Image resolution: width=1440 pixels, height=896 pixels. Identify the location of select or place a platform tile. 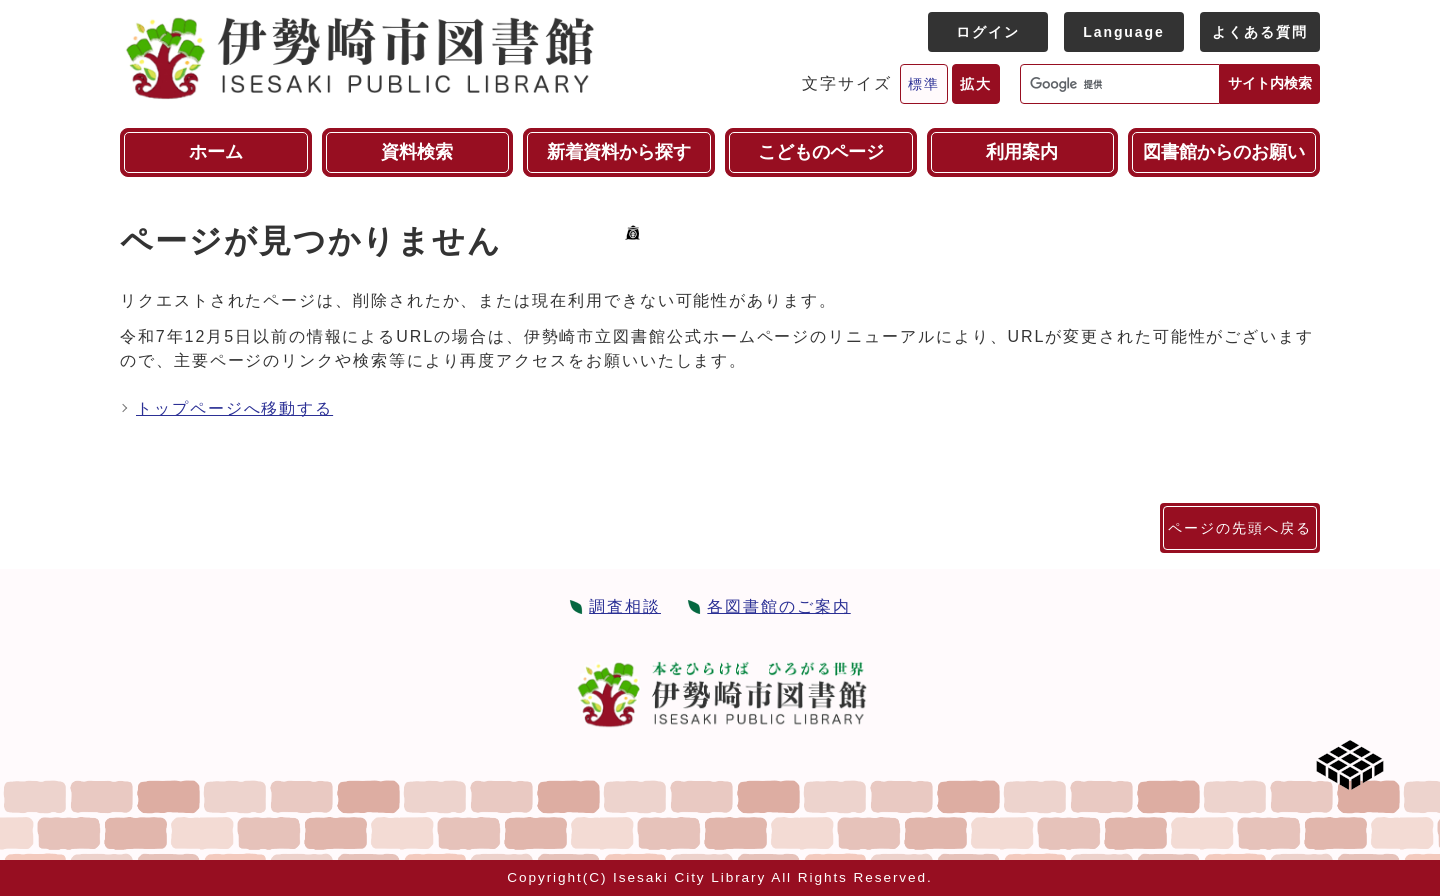
(1350, 765).